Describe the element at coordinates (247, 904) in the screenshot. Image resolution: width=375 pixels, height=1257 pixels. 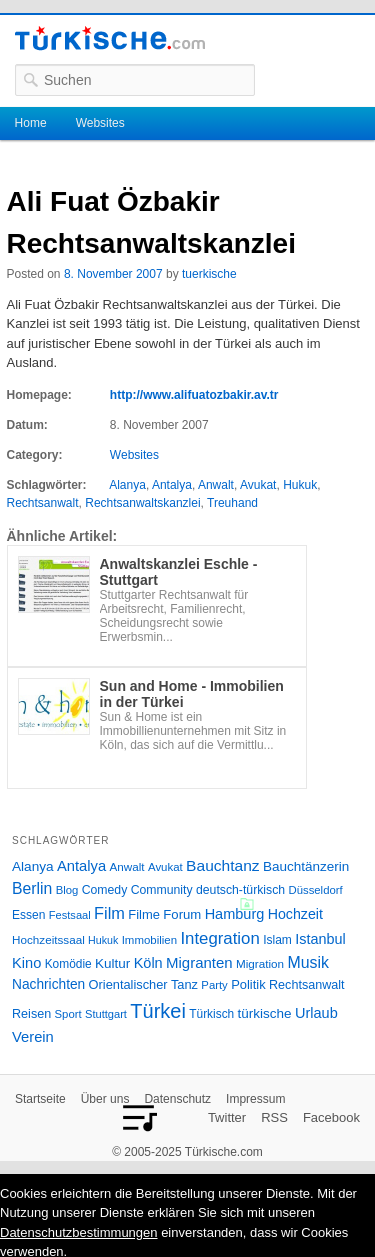
I see `access a password-protected folder` at that location.